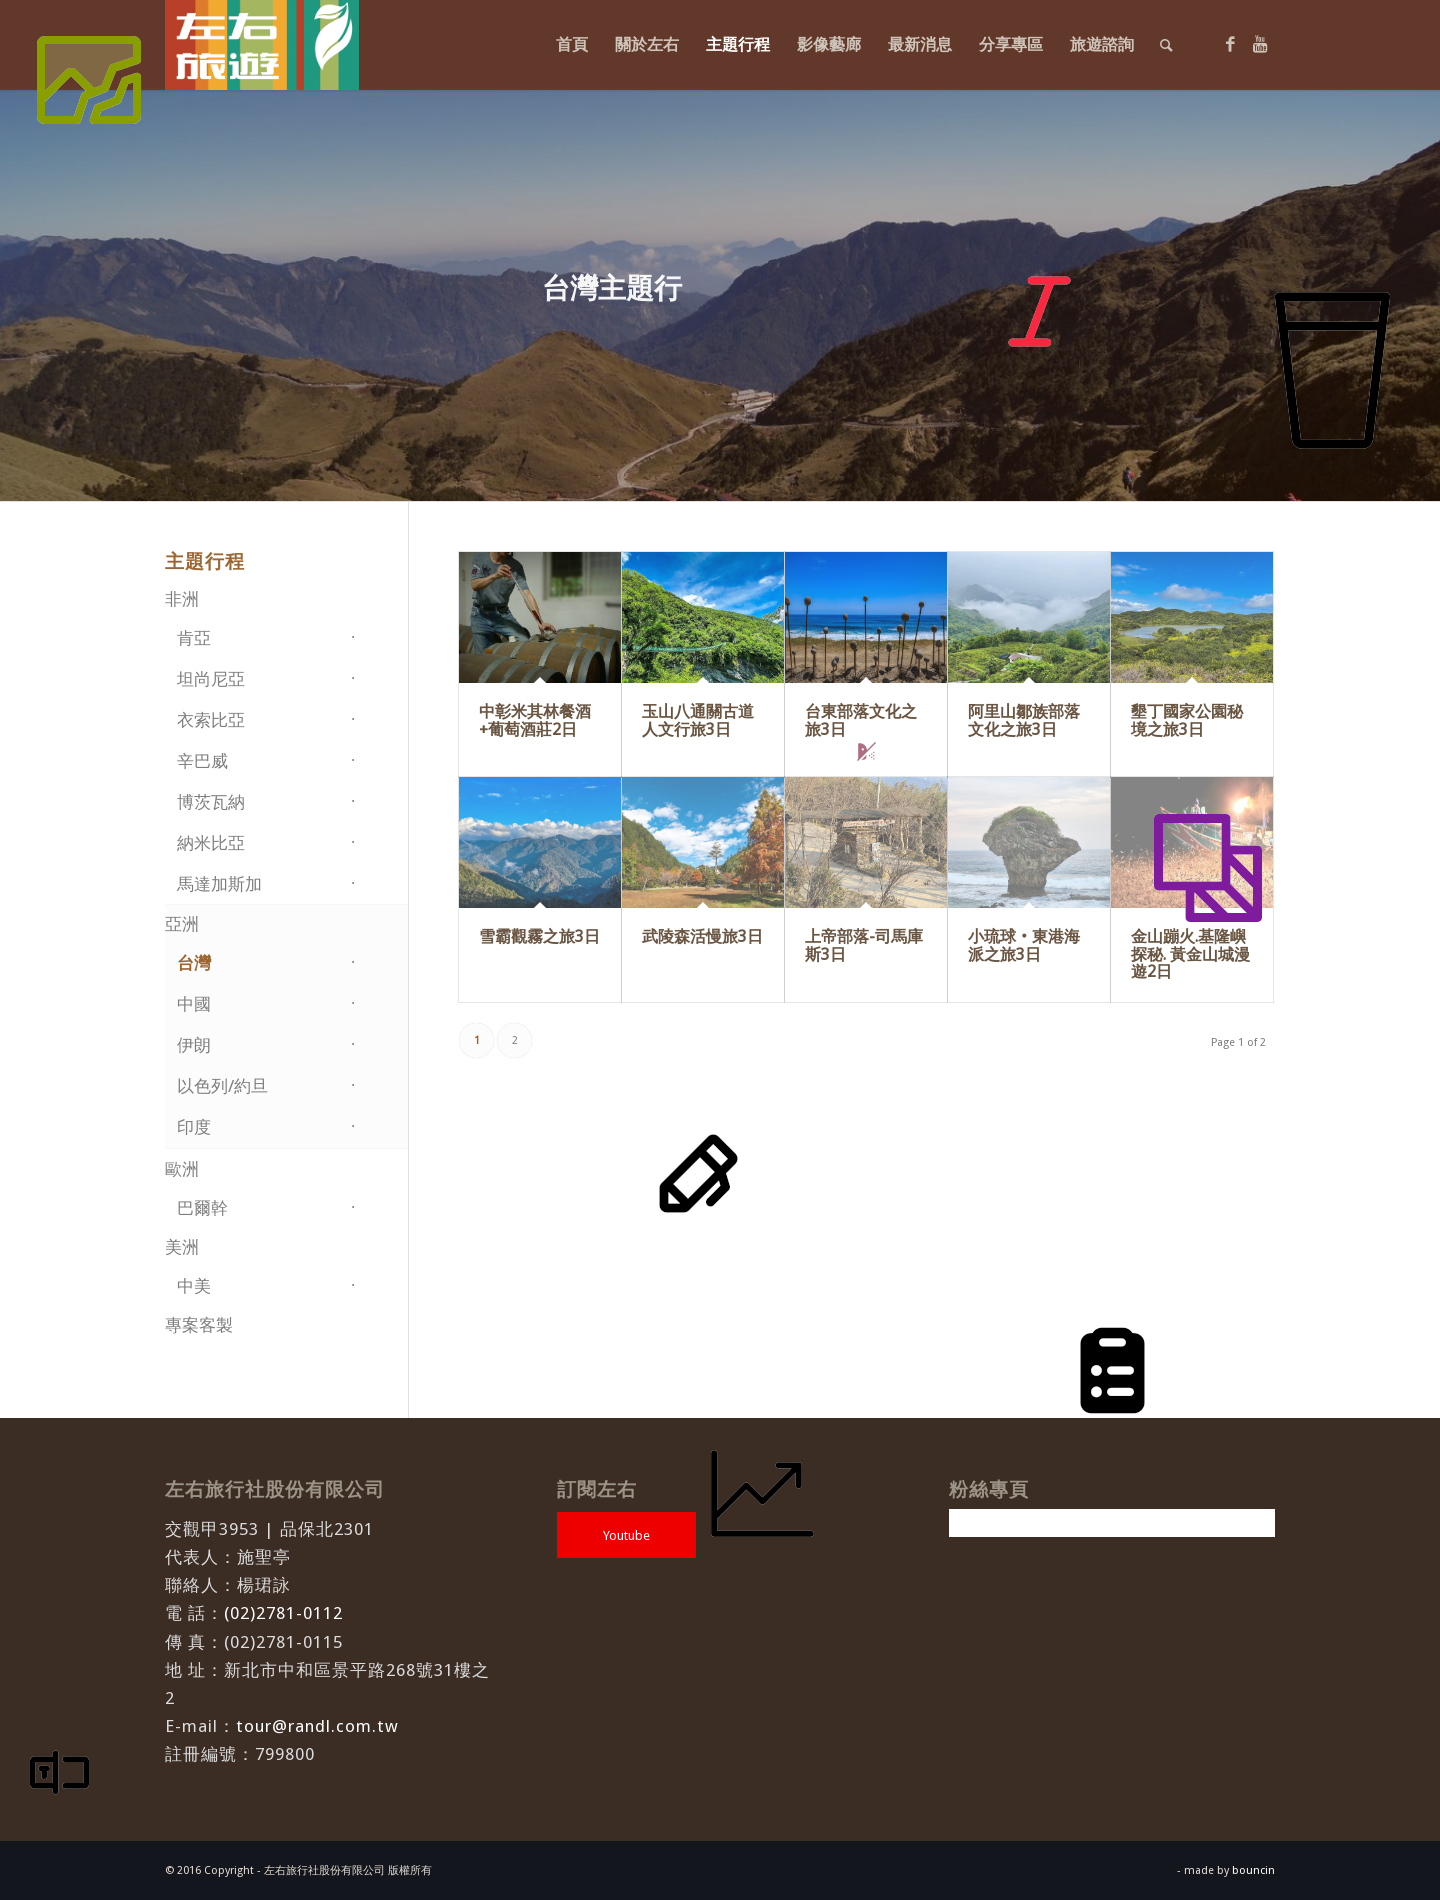 The height and width of the screenshot is (1900, 1440). I want to click on apply italic formatting to selected text, so click(1039, 311).